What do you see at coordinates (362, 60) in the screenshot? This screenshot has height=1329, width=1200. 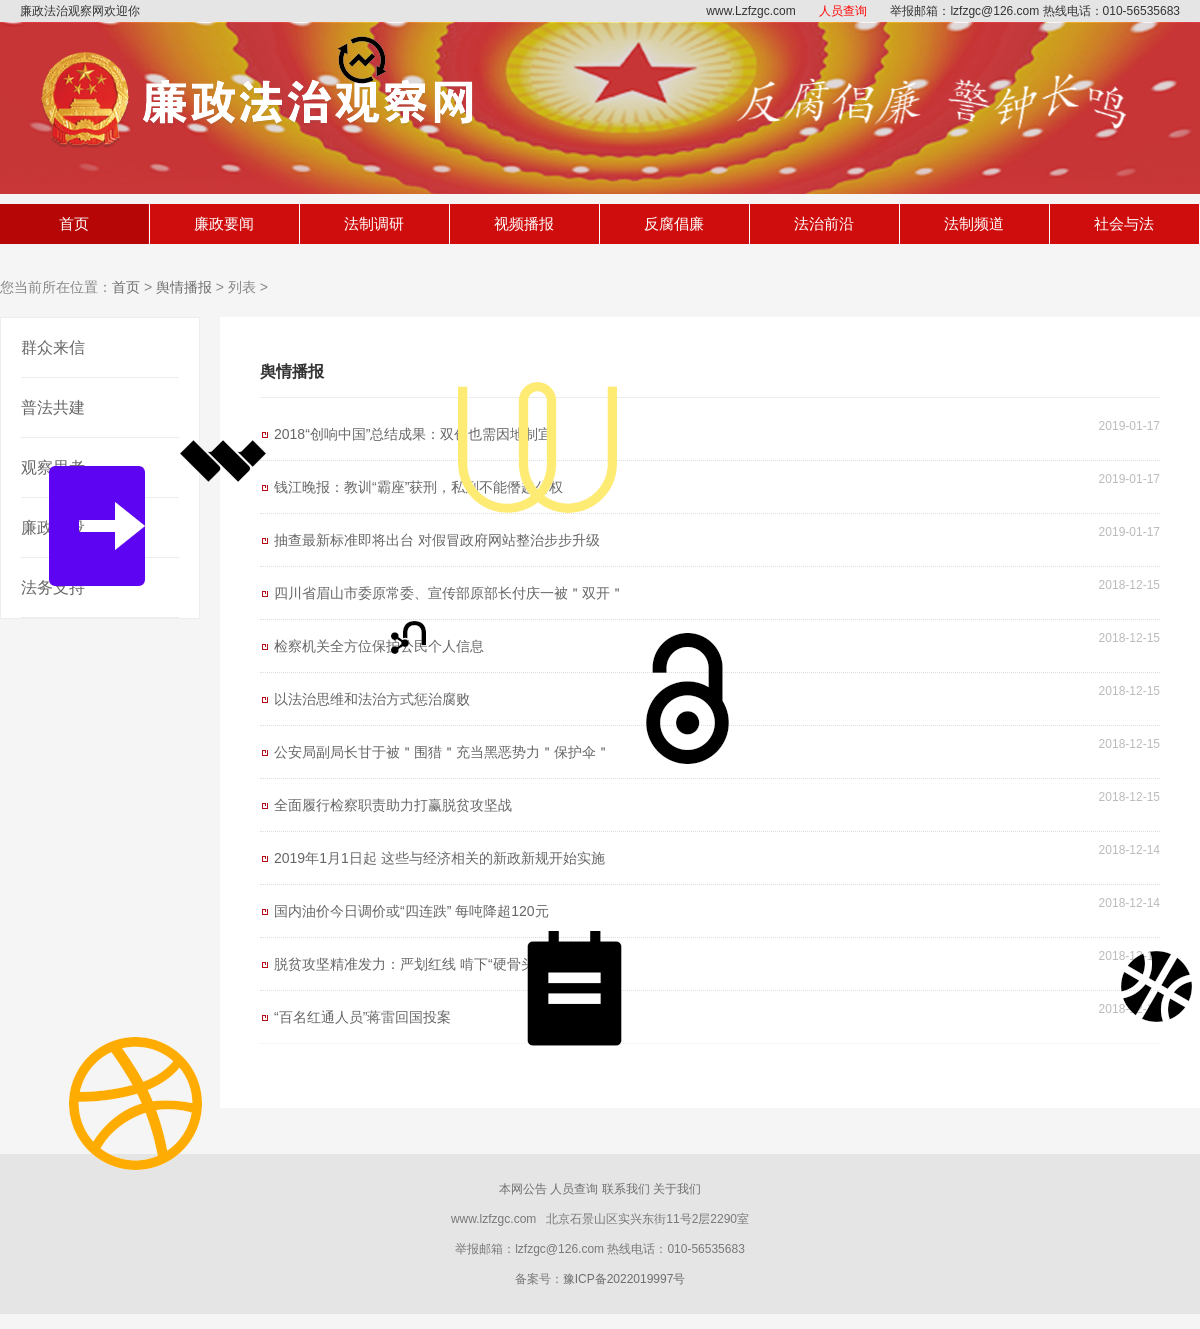 I see `exchange or transfer funds between accounts` at bounding box center [362, 60].